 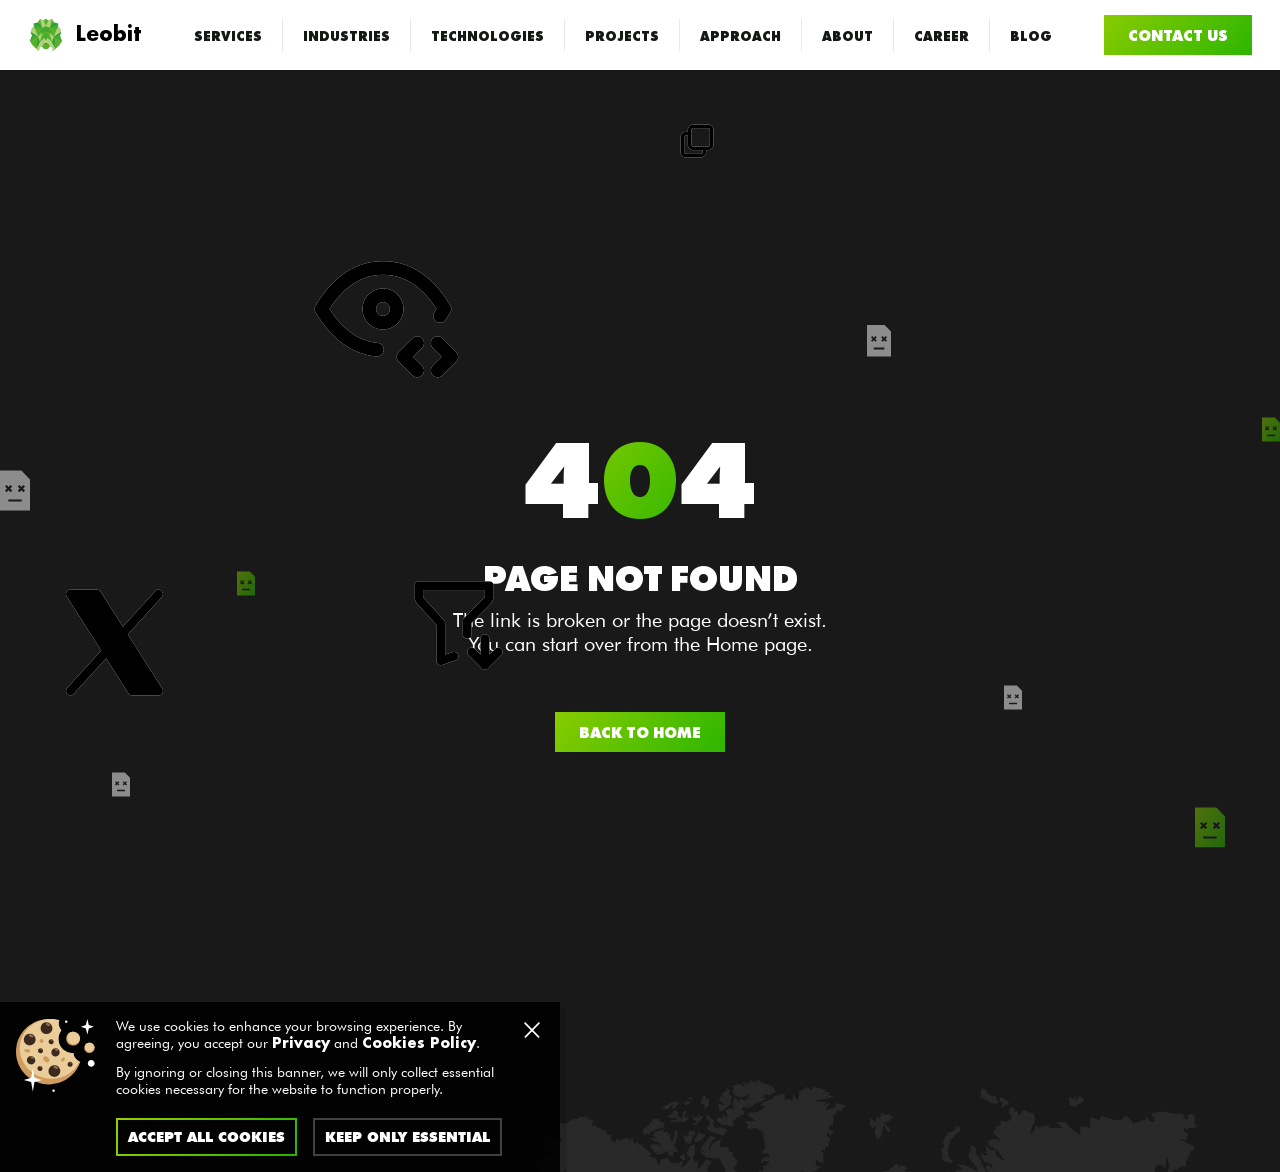 I want to click on open the X (formerly Twitter) app, so click(x=114, y=642).